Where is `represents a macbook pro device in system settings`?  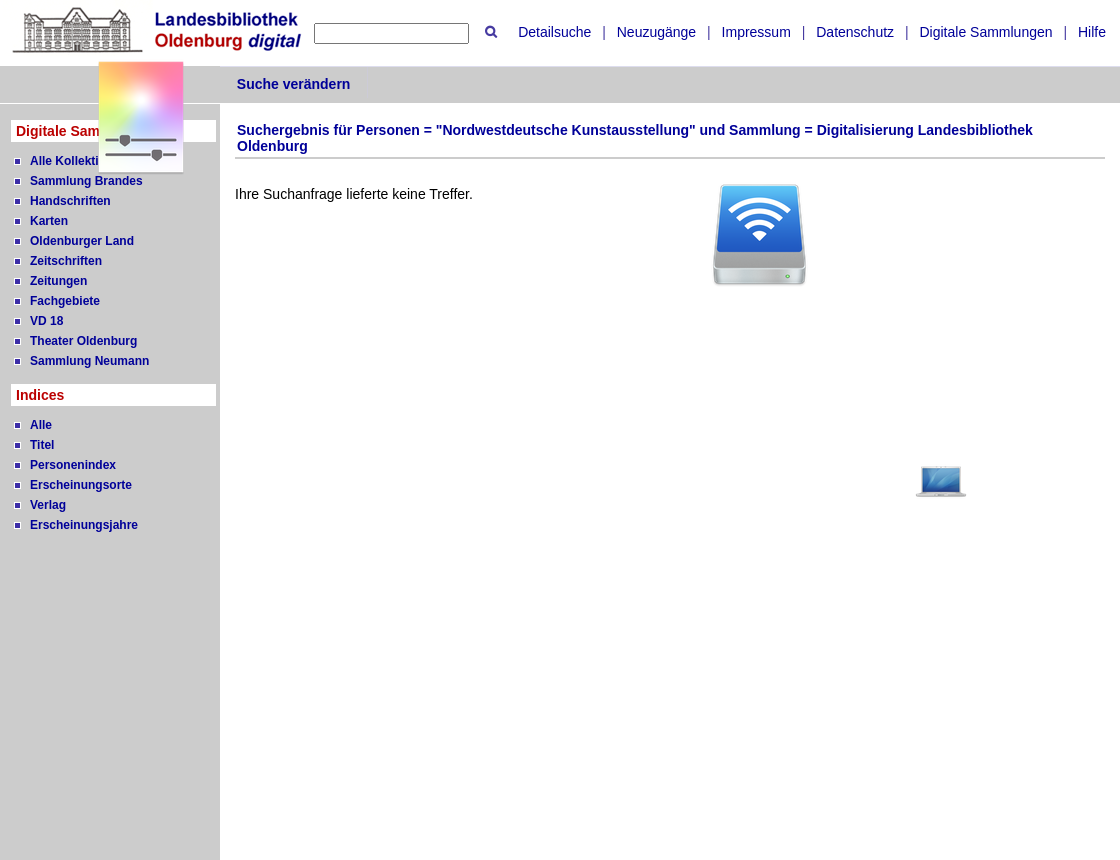 represents a macbook pro device in system settings is located at coordinates (941, 480).